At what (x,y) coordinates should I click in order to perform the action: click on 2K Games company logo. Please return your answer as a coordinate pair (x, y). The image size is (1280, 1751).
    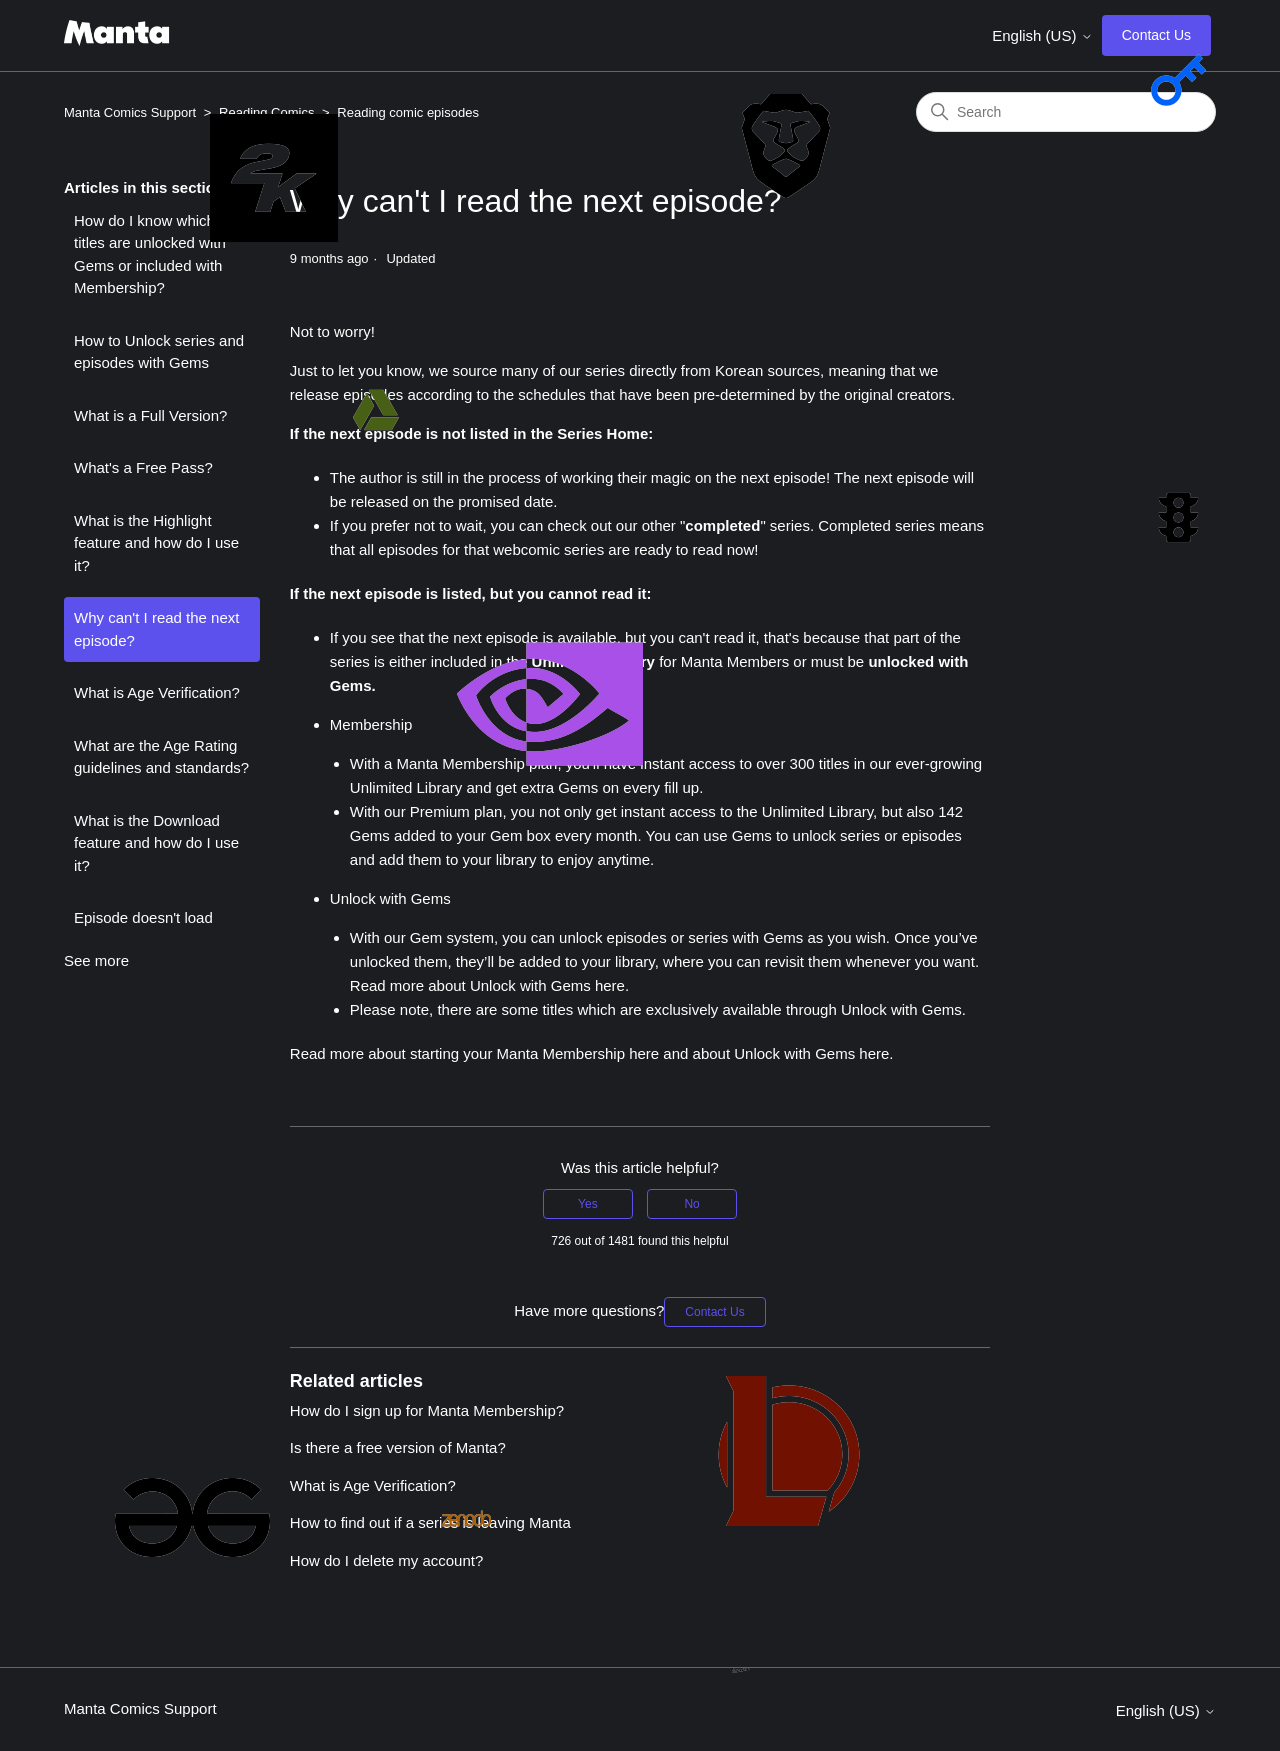
    Looking at the image, I should click on (274, 178).